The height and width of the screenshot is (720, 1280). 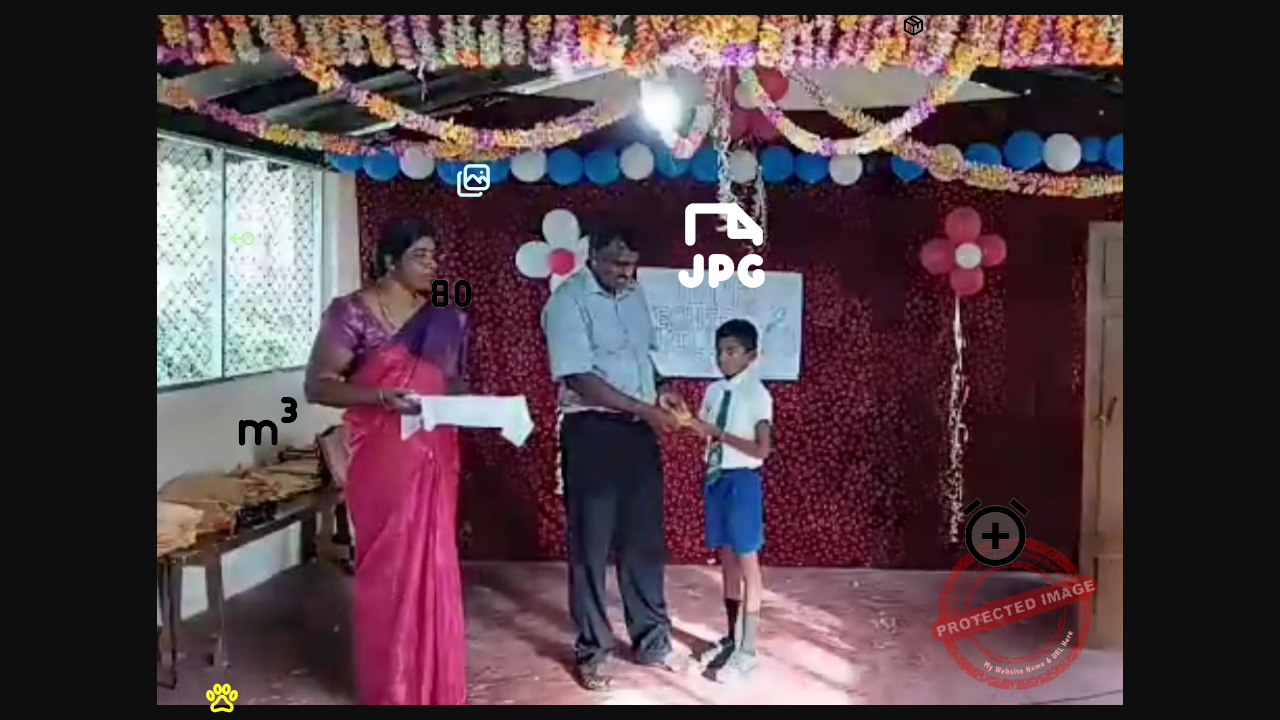 I want to click on view or open a JPG image file, so click(x=724, y=249).